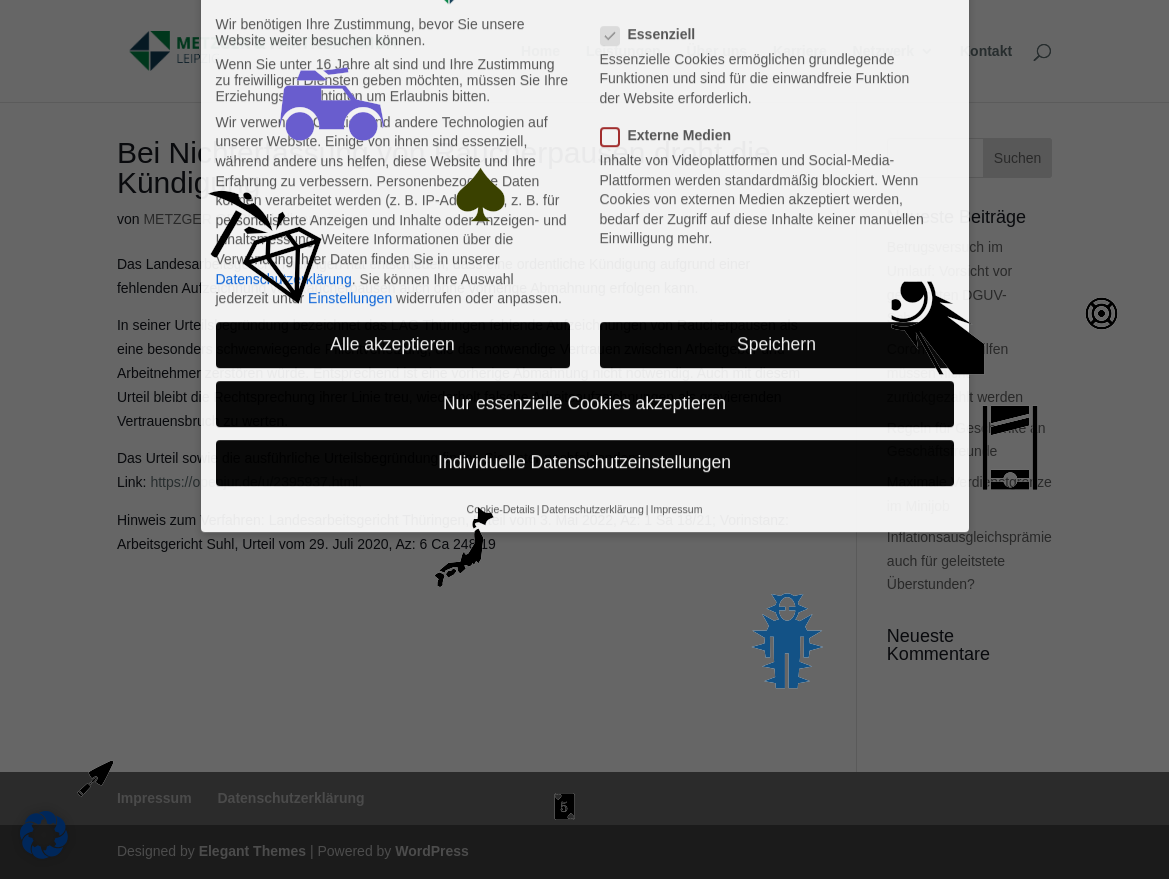 This screenshot has width=1169, height=879. I want to click on execute or delete an item permanently, so click(1009, 448).